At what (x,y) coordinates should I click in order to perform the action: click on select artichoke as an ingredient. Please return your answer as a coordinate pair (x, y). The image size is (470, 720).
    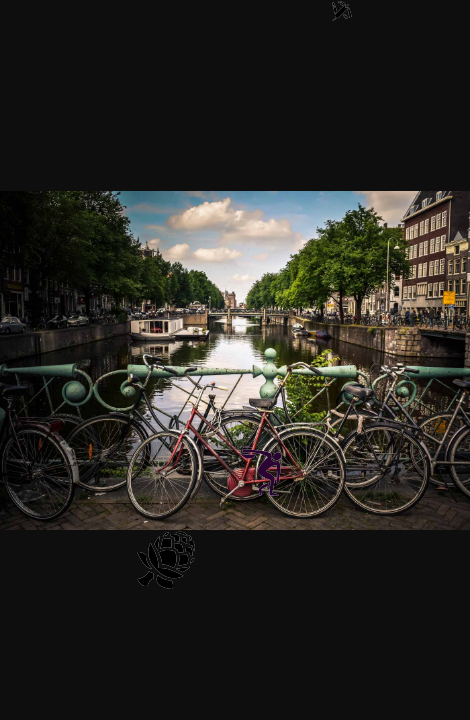
    Looking at the image, I should click on (166, 560).